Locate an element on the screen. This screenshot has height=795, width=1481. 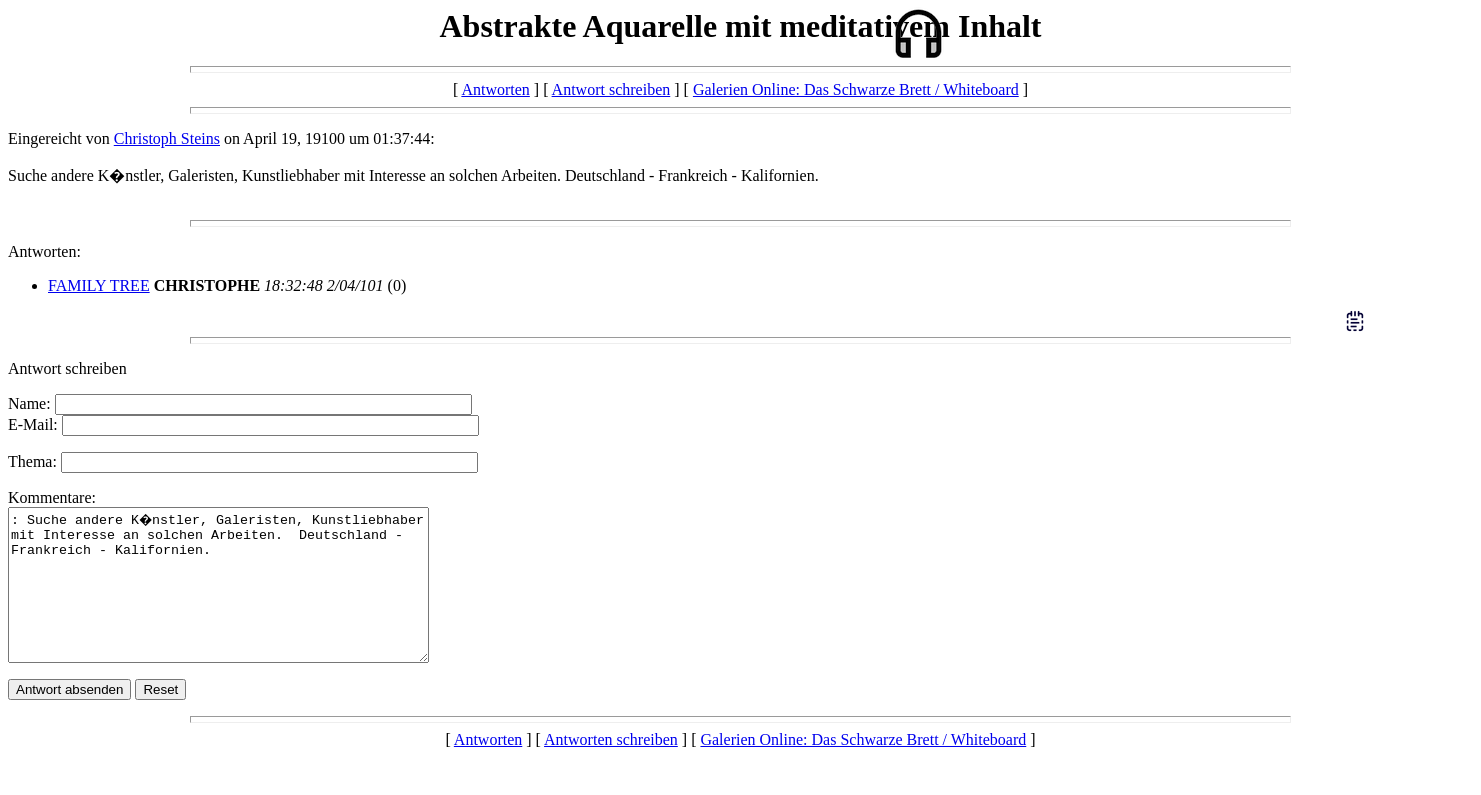
access audio or voice support is located at coordinates (918, 37).